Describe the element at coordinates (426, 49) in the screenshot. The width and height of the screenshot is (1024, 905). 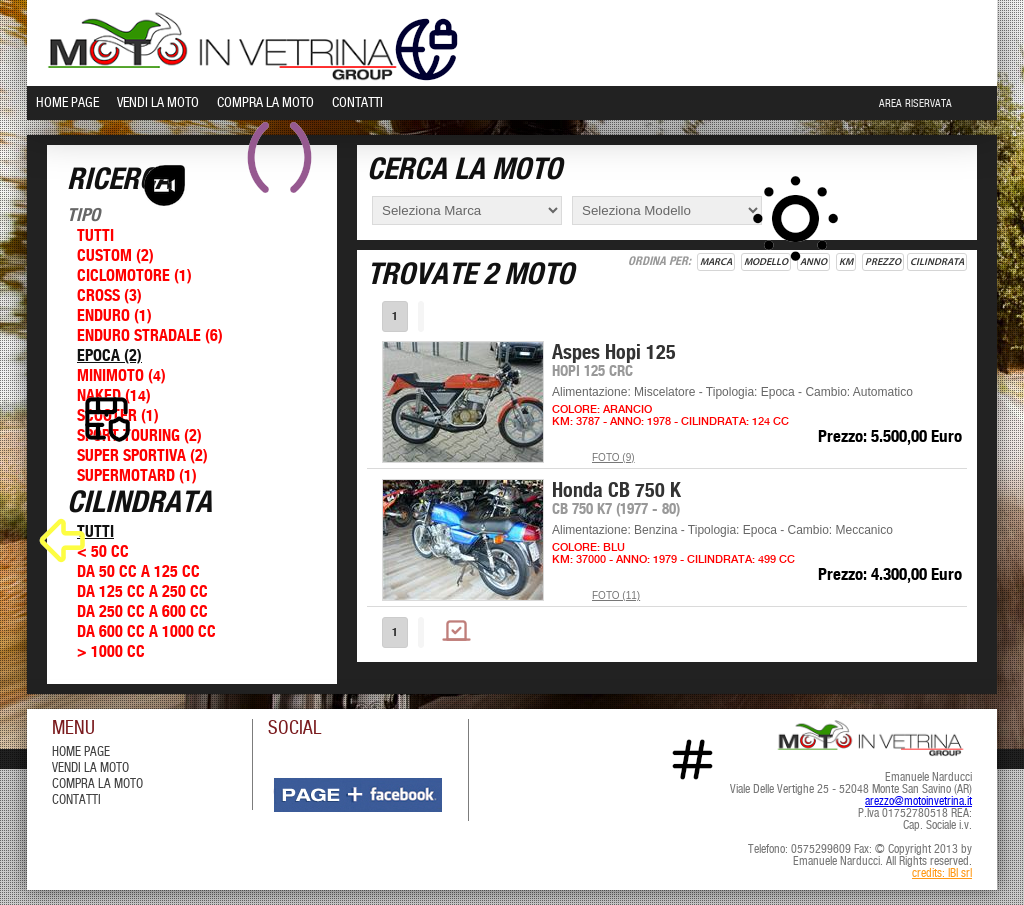
I see `access secure browsing or VPN settings` at that location.